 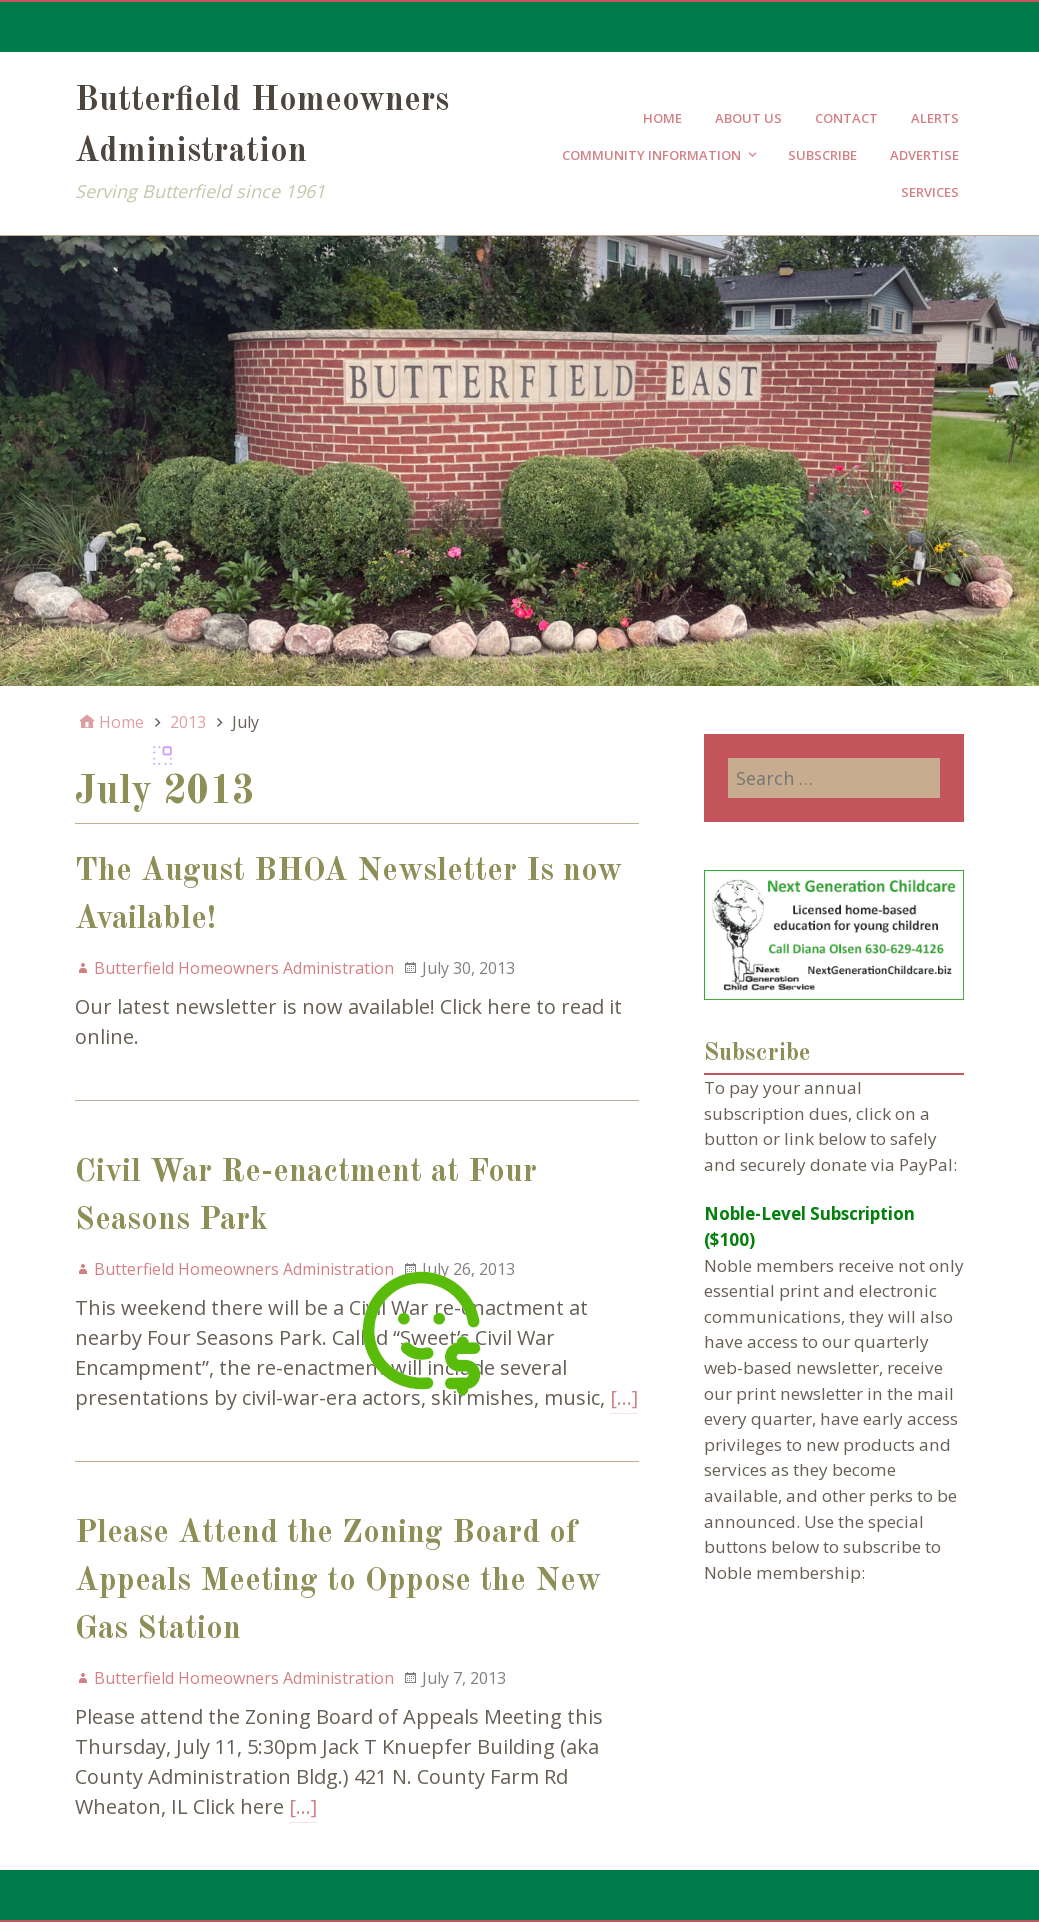 What do you see at coordinates (421, 1330) in the screenshot?
I see `view account balance or earnings` at bounding box center [421, 1330].